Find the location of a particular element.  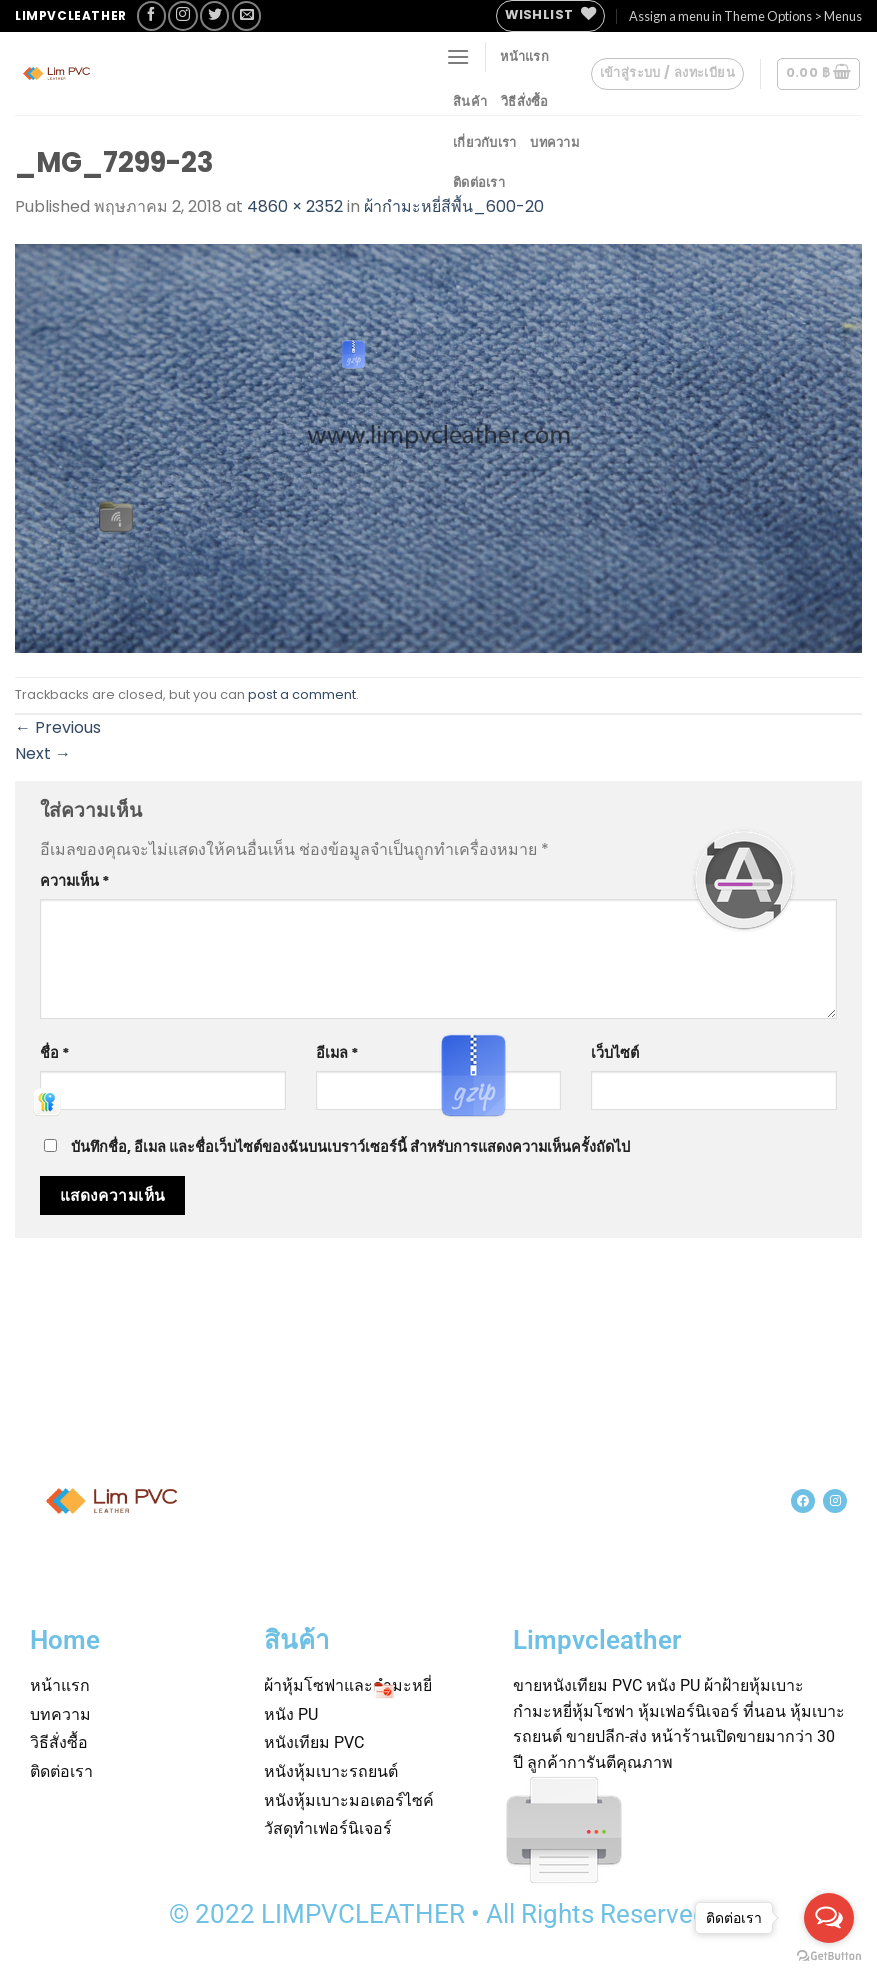

print current document or page is located at coordinates (564, 1830).